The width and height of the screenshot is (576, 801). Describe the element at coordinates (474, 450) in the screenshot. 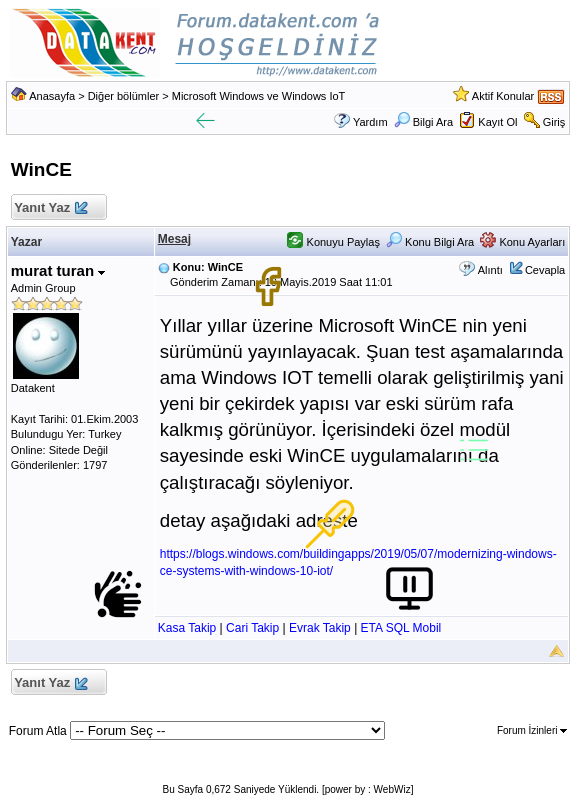

I see `view items in a list format` at that location.